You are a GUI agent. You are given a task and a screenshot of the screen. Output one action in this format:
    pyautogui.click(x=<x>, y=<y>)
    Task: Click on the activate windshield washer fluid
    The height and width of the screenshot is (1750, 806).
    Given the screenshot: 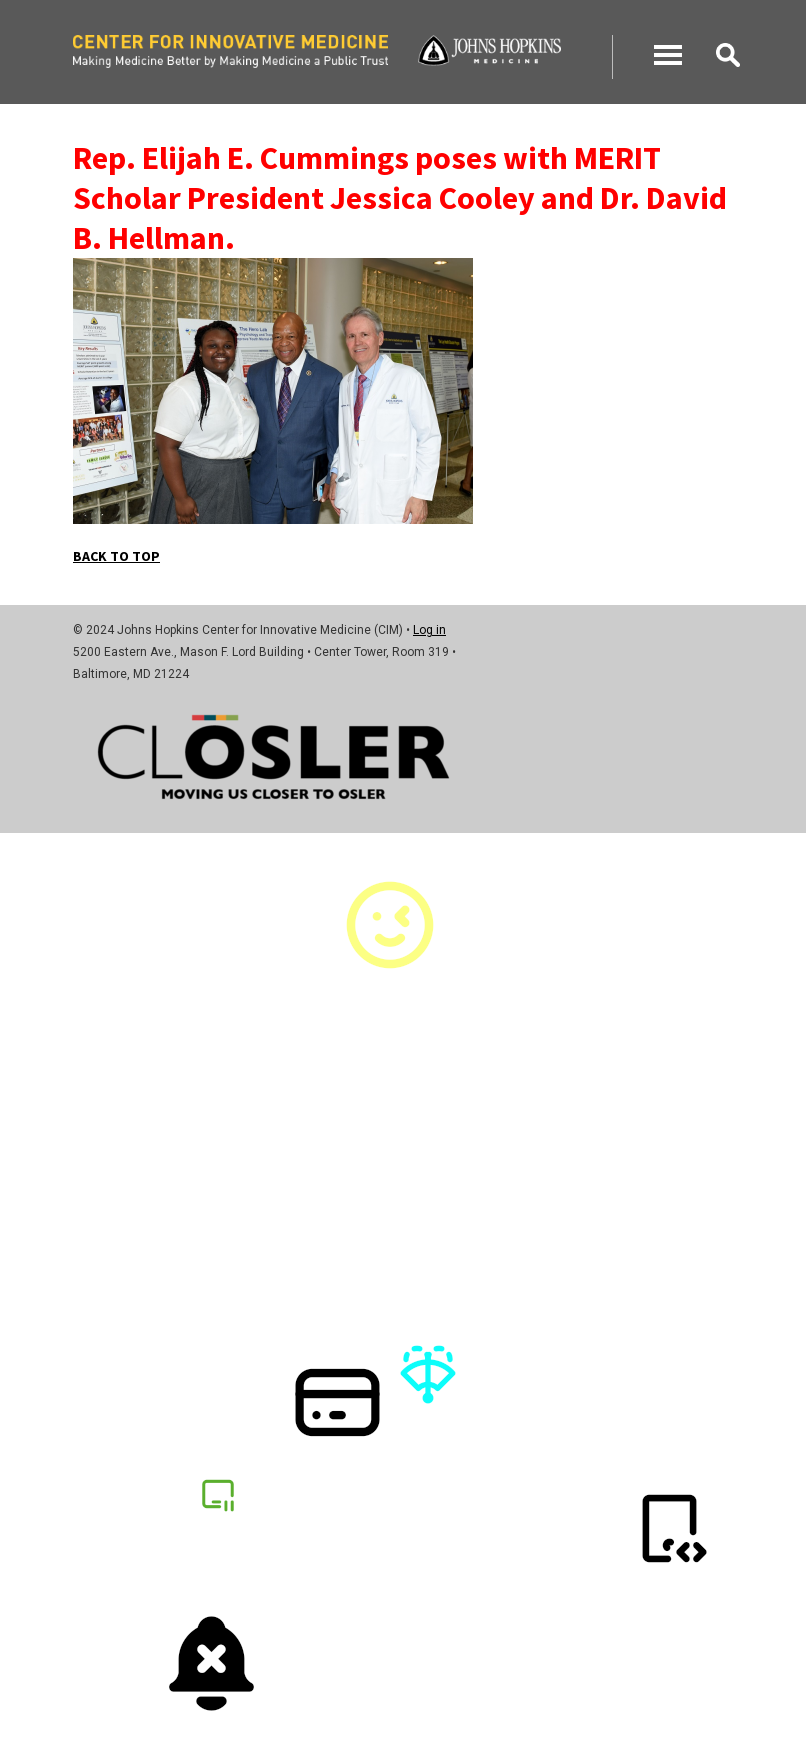 What is the action you would take?
    pyautogui.click(x=428, y=1376)
    